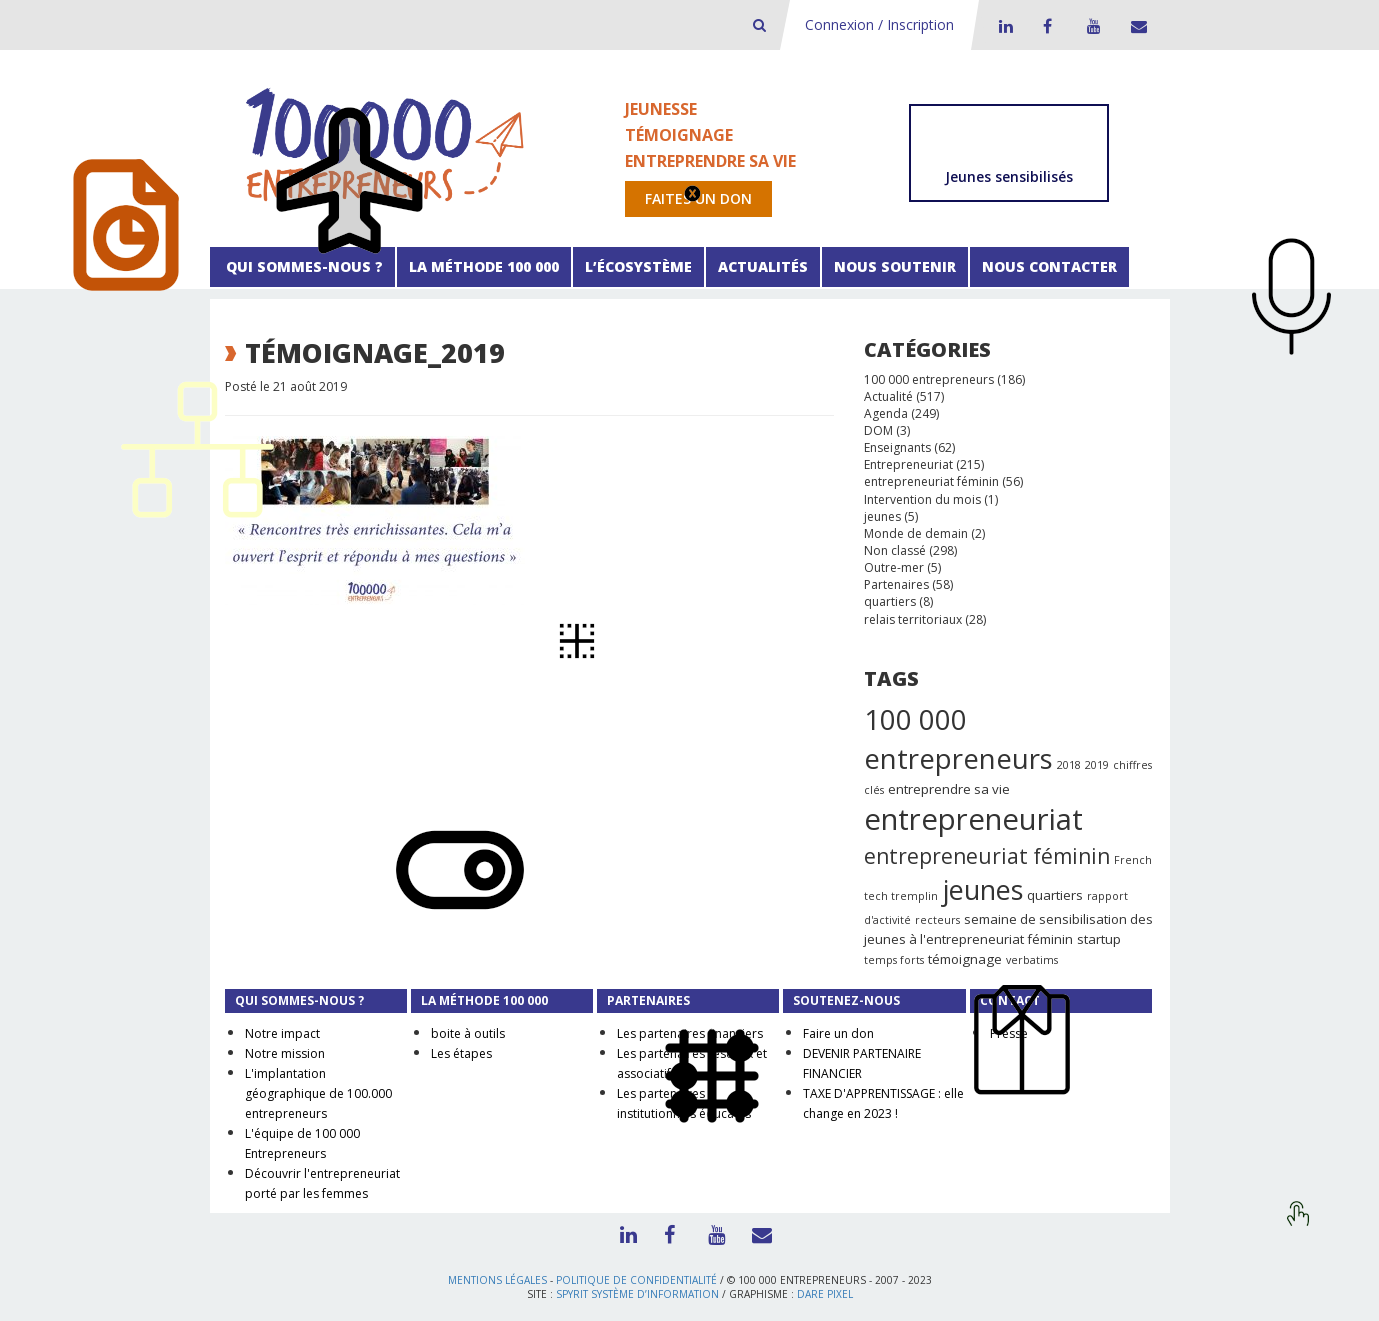 The width and height of the screenshot is (1379, 1321). Describe the element at coordinates (126, 225) in the screenshot. I see `view file with chart or analytics data` at that location.